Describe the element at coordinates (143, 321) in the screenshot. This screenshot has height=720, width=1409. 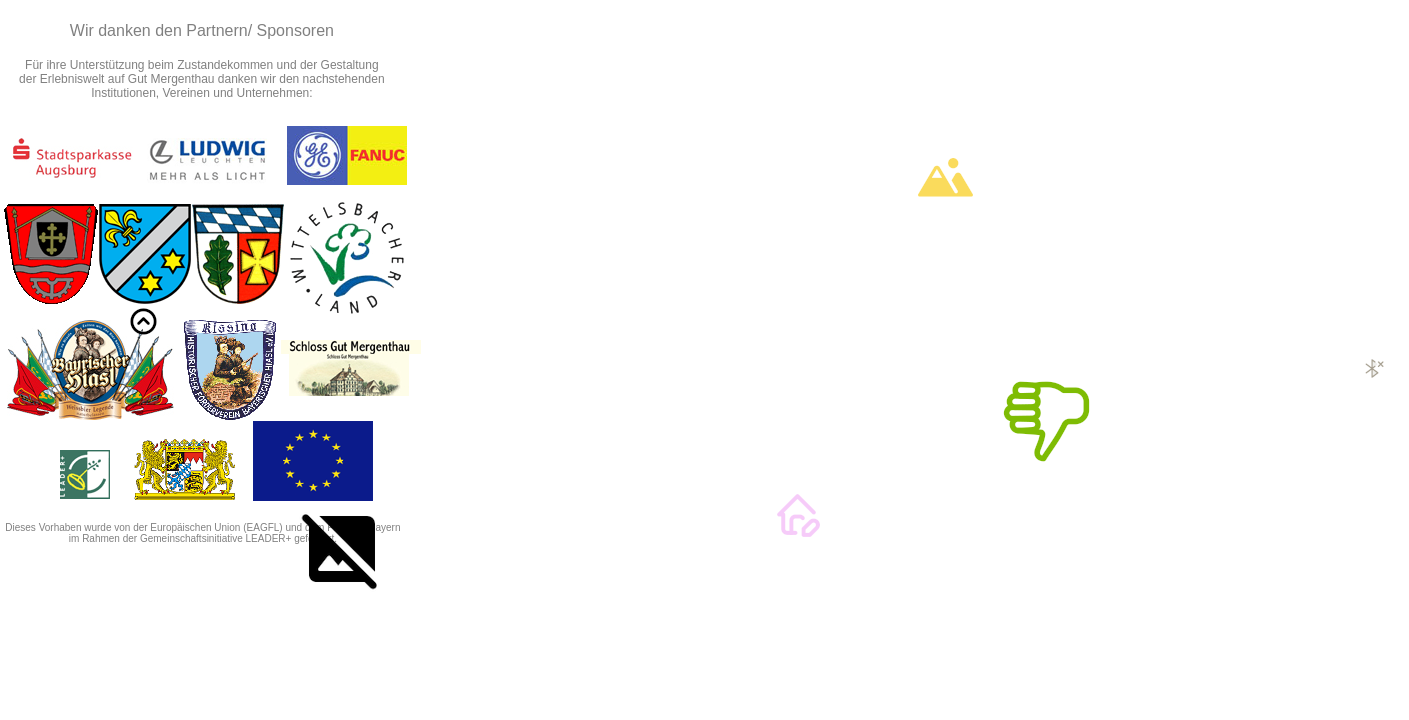
I see `scroll to top of page` at that location.